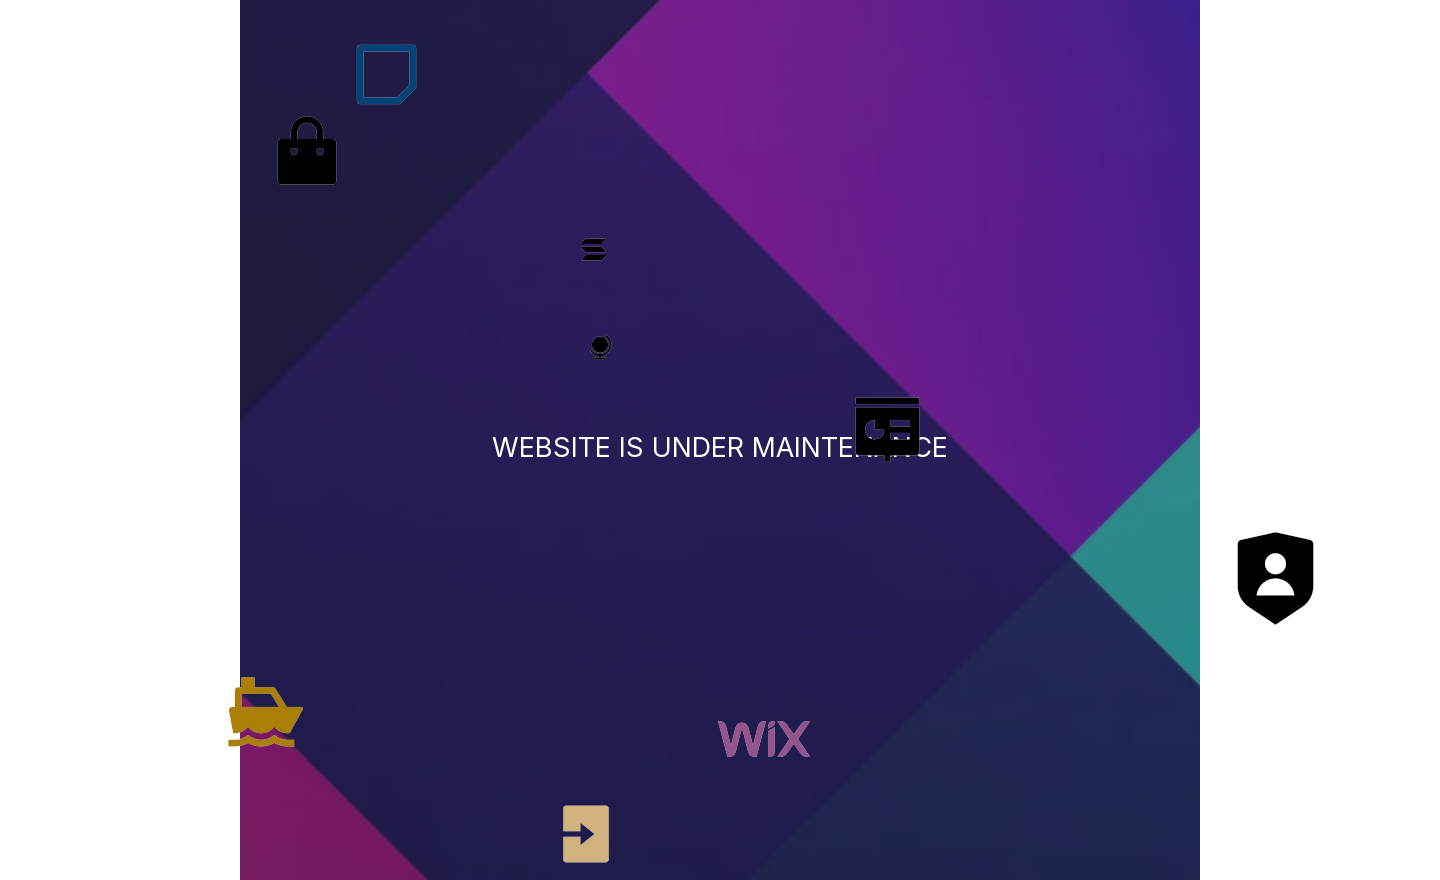 This screenshot has width=1440, height=880. I want to click on start a presentation slideshow, so click(887, 426).